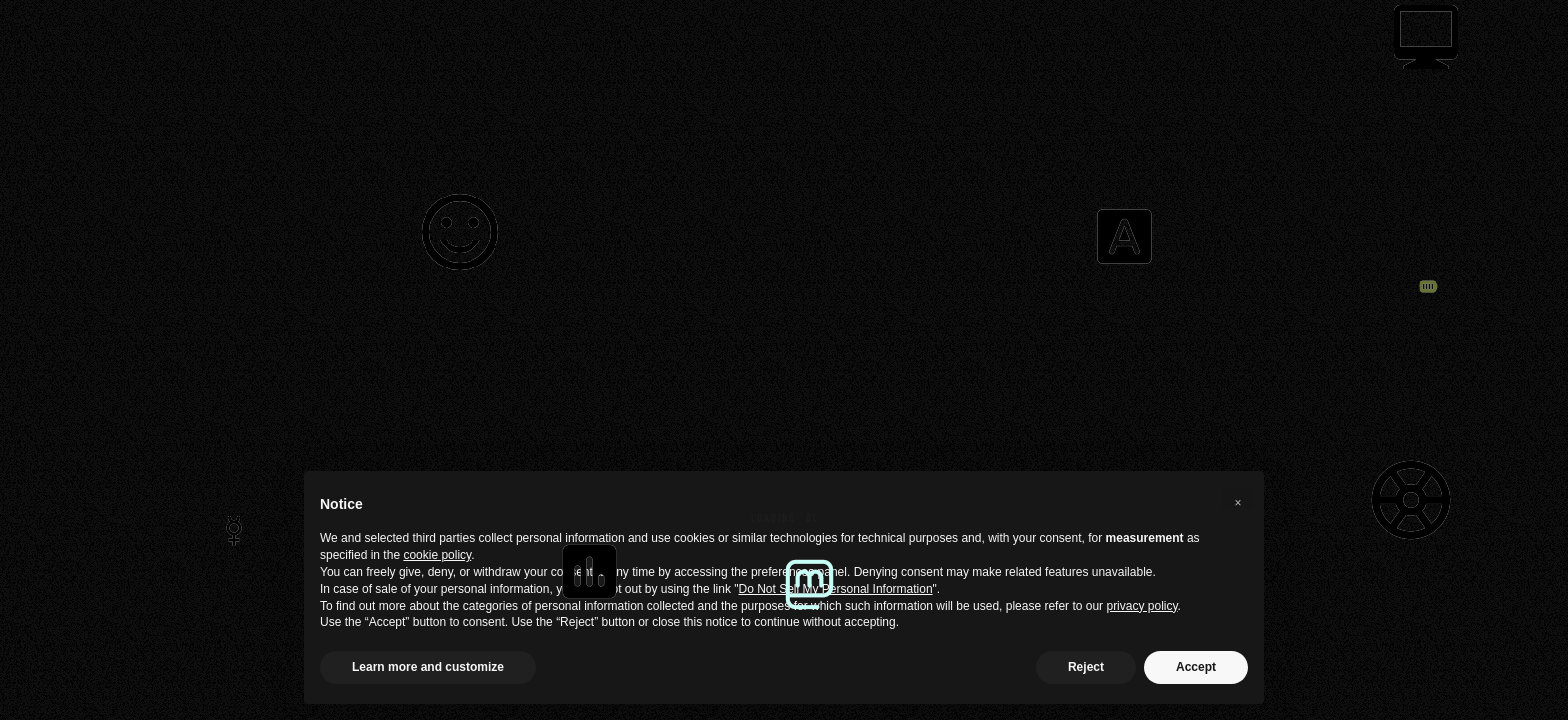 Image resolution: width=1568 pixels, height=720 pixels. What do you see at coordinates (460, 232) in the screenshot?
I see `rate your experience with a positive reaction` at bounding box center [460, 232].